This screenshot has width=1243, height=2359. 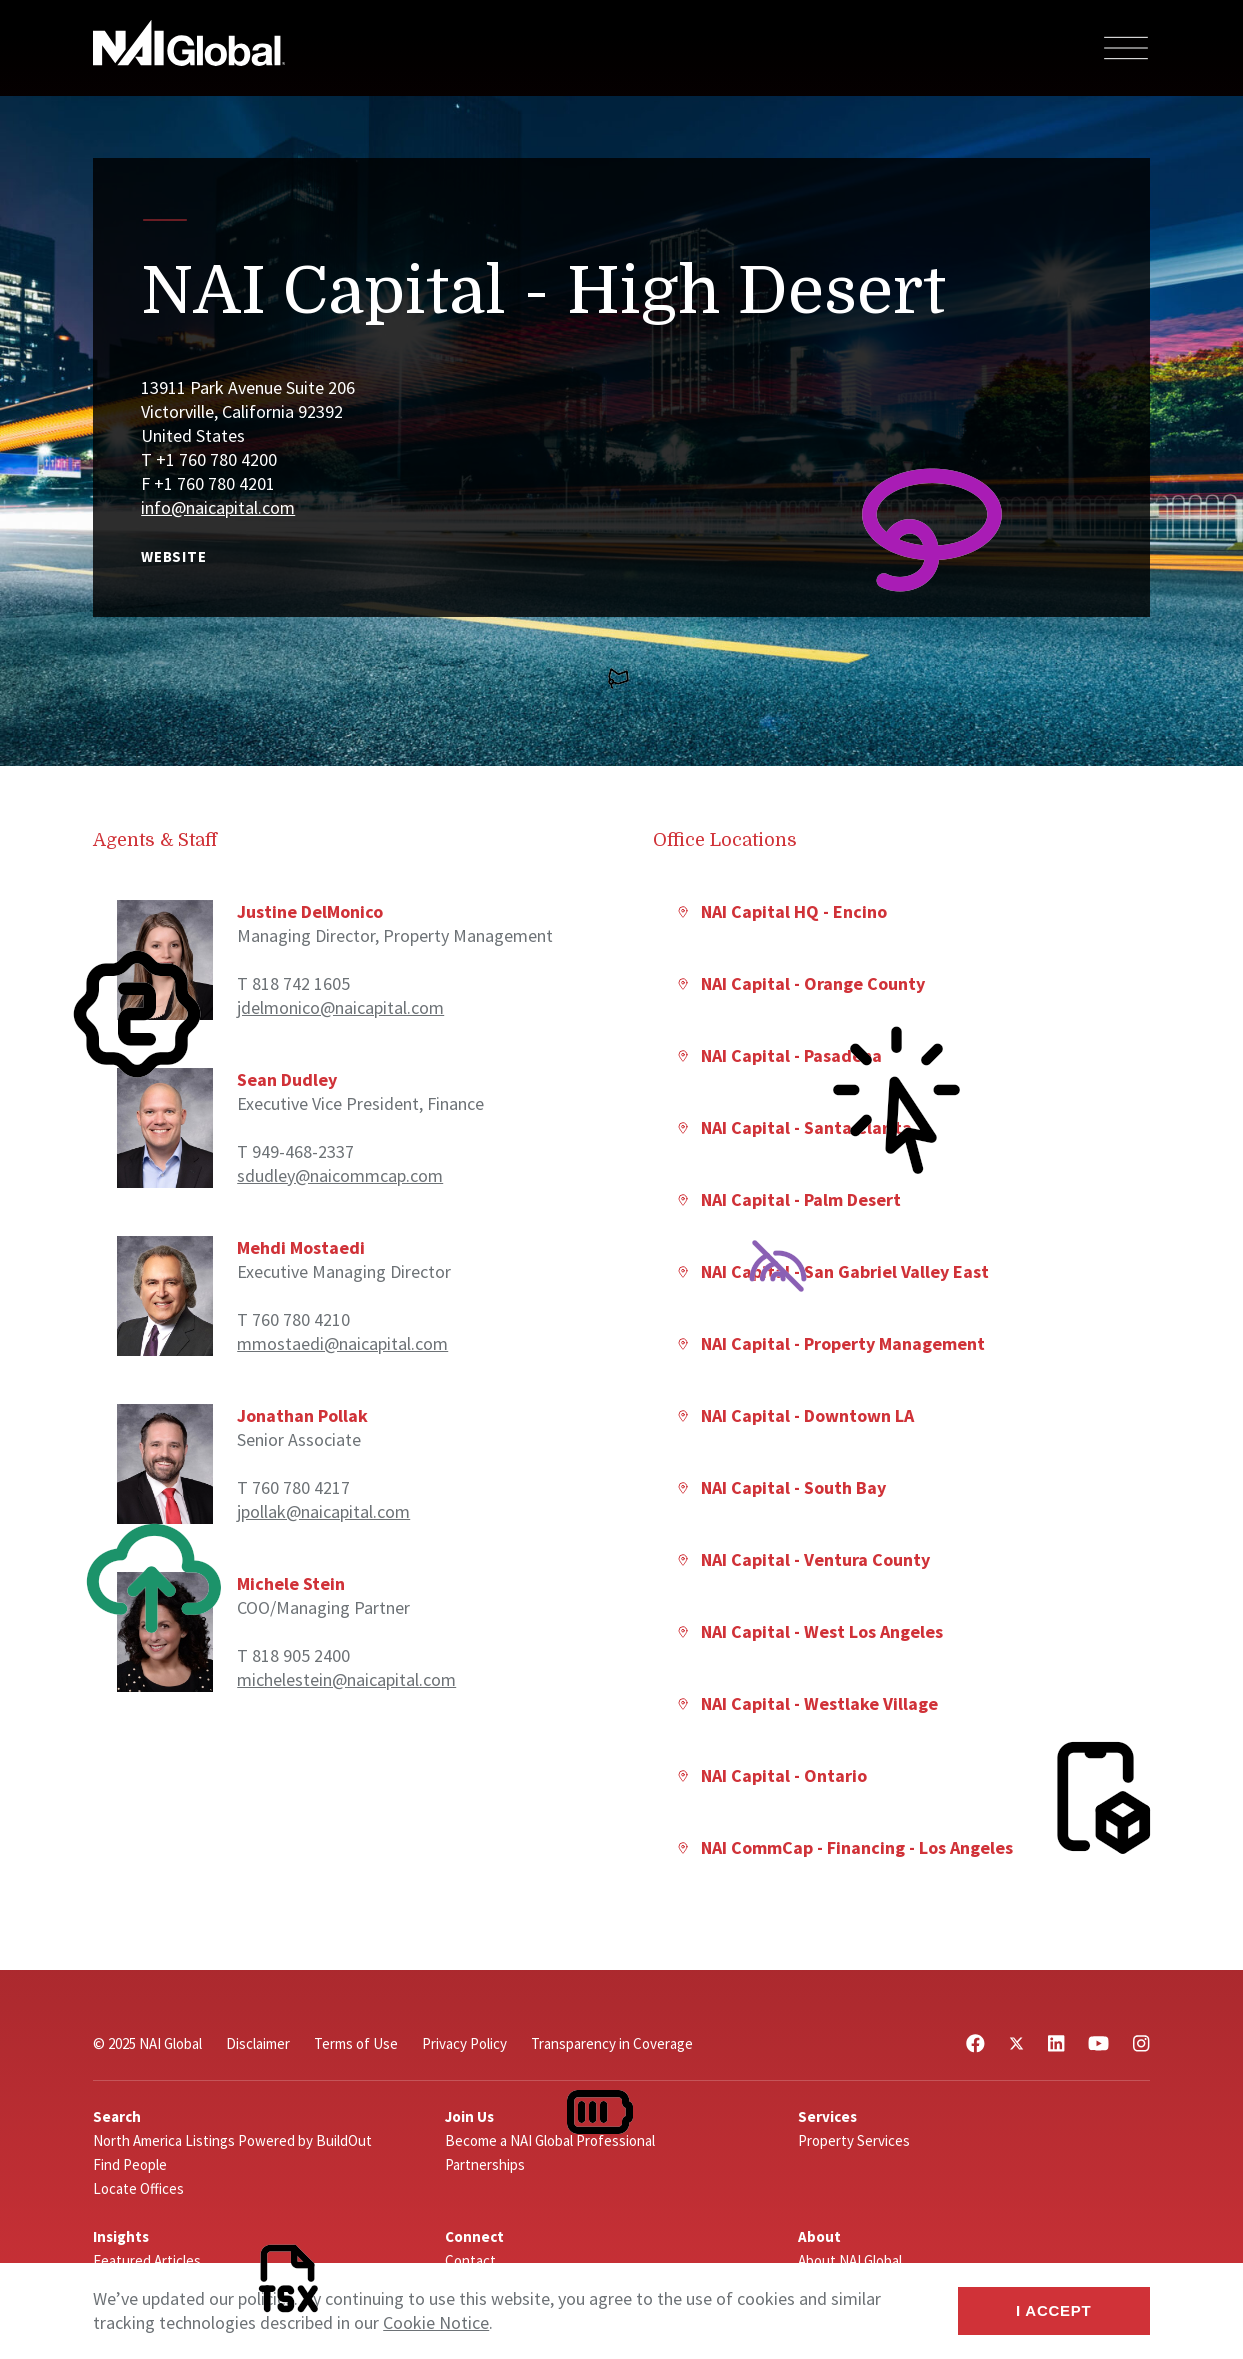 I want to click on open augmented reality mode, so click(x=1095, y=1796).